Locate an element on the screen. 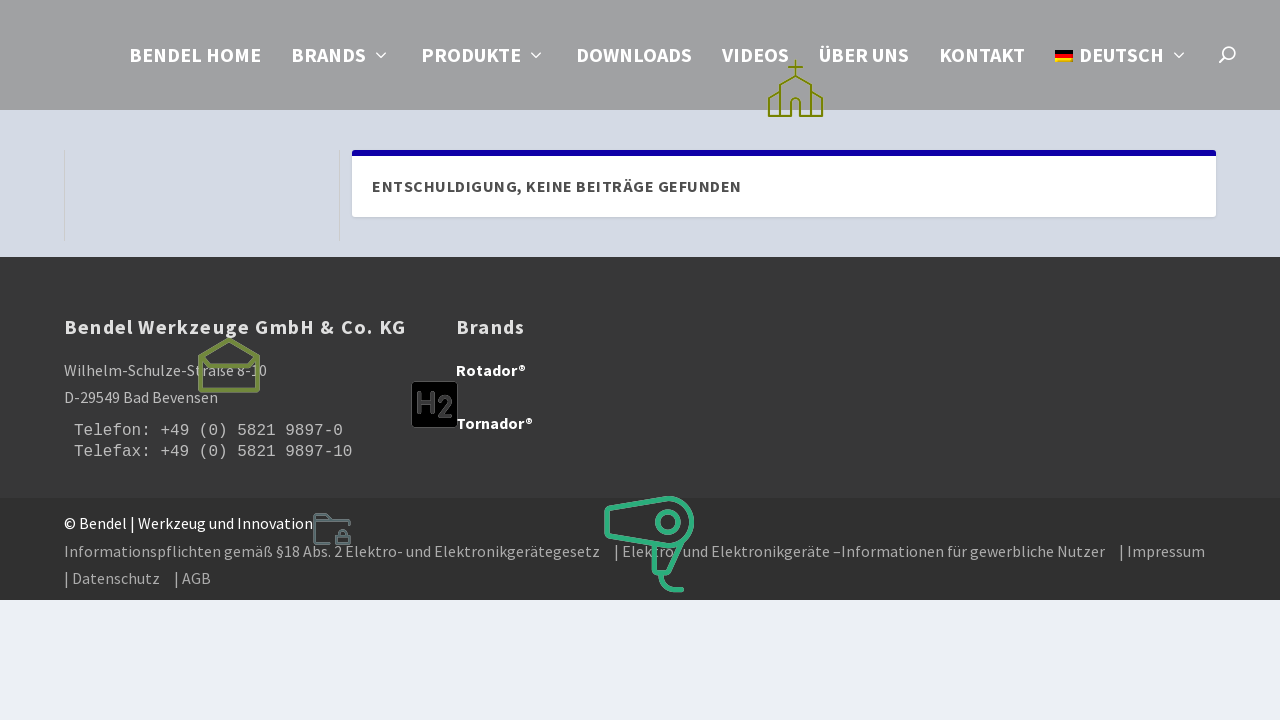  format text as heading level 2 is located at coordinates (434, 404).